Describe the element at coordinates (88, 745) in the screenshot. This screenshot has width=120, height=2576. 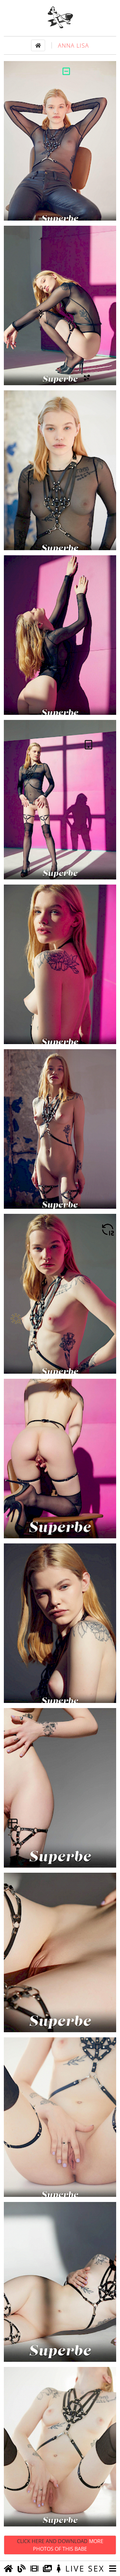
I see `switch to tablet view` at that location.